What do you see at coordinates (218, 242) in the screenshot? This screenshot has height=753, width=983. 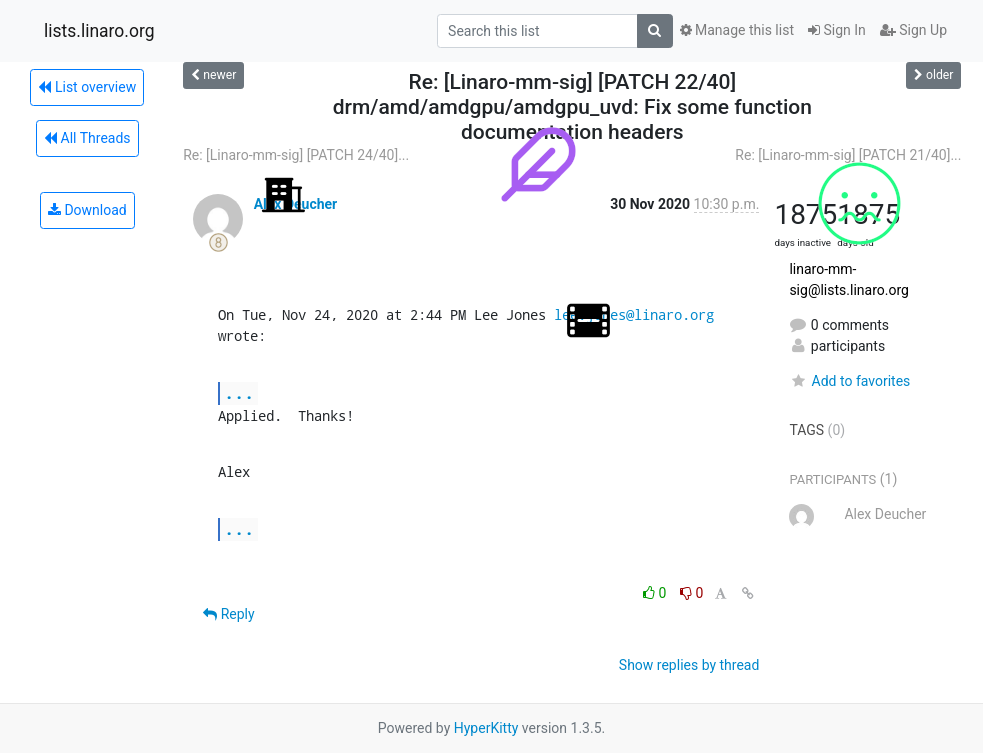 I see `indicates item number eight in a list or sequence` at bounding box center [218, 242].